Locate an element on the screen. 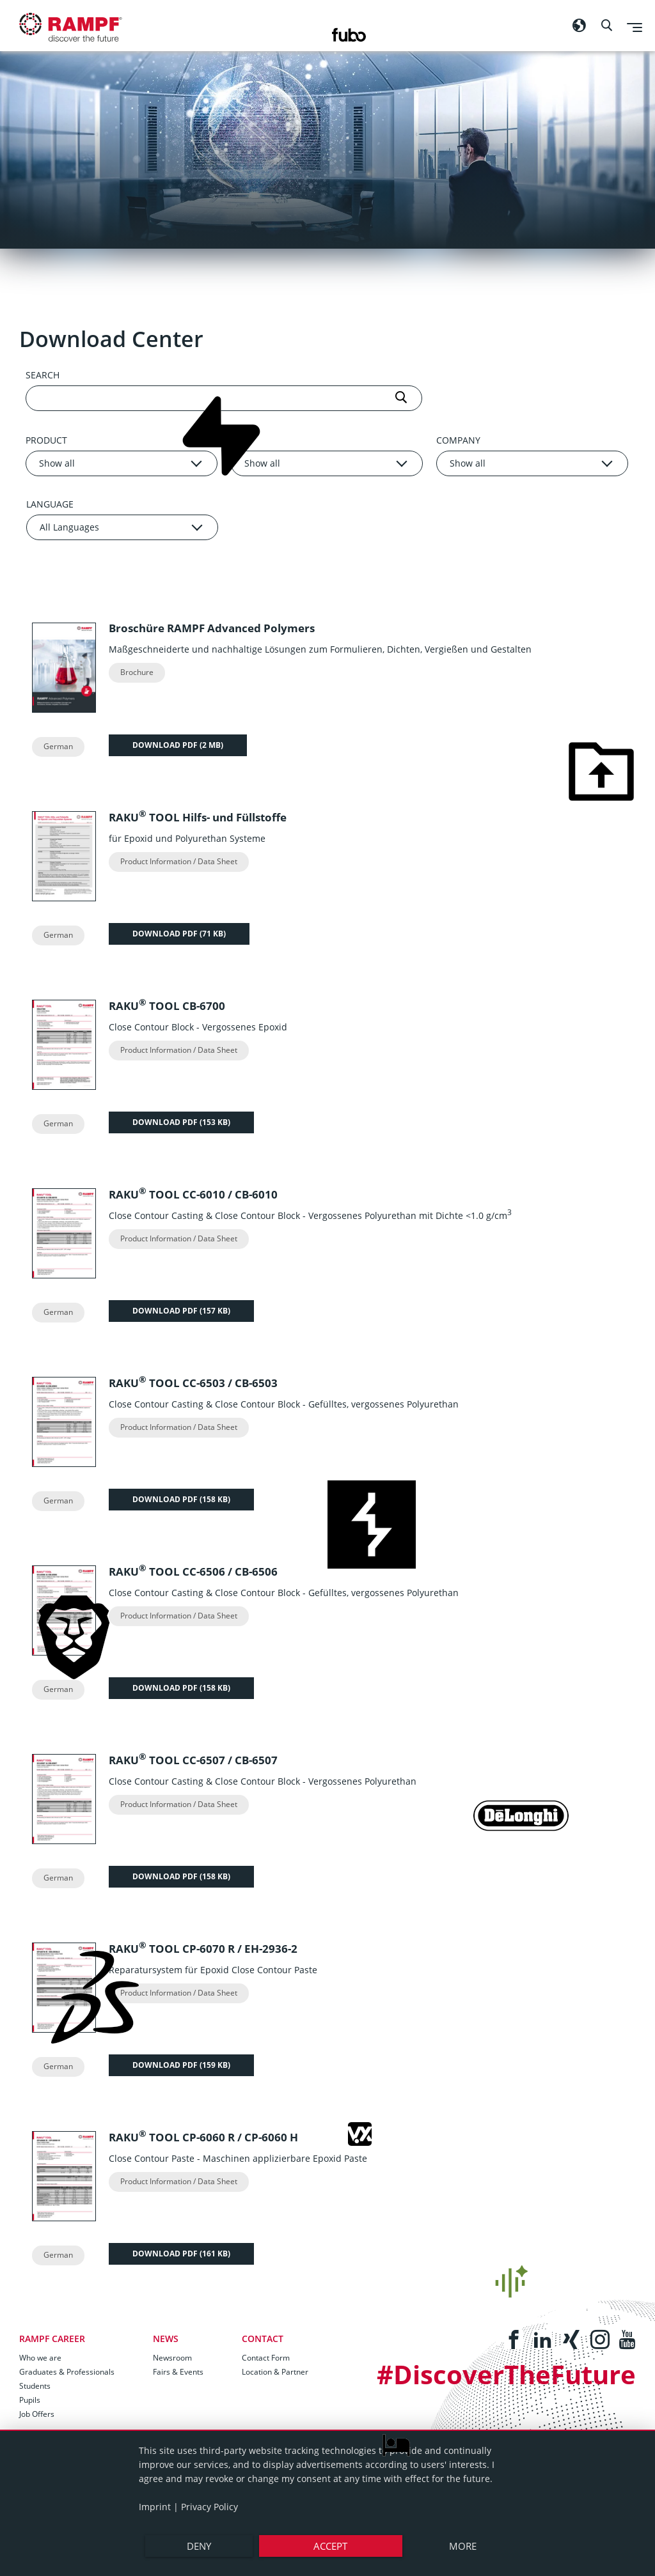  De'Longhi brand logo is located at coordinates (521, 1815).